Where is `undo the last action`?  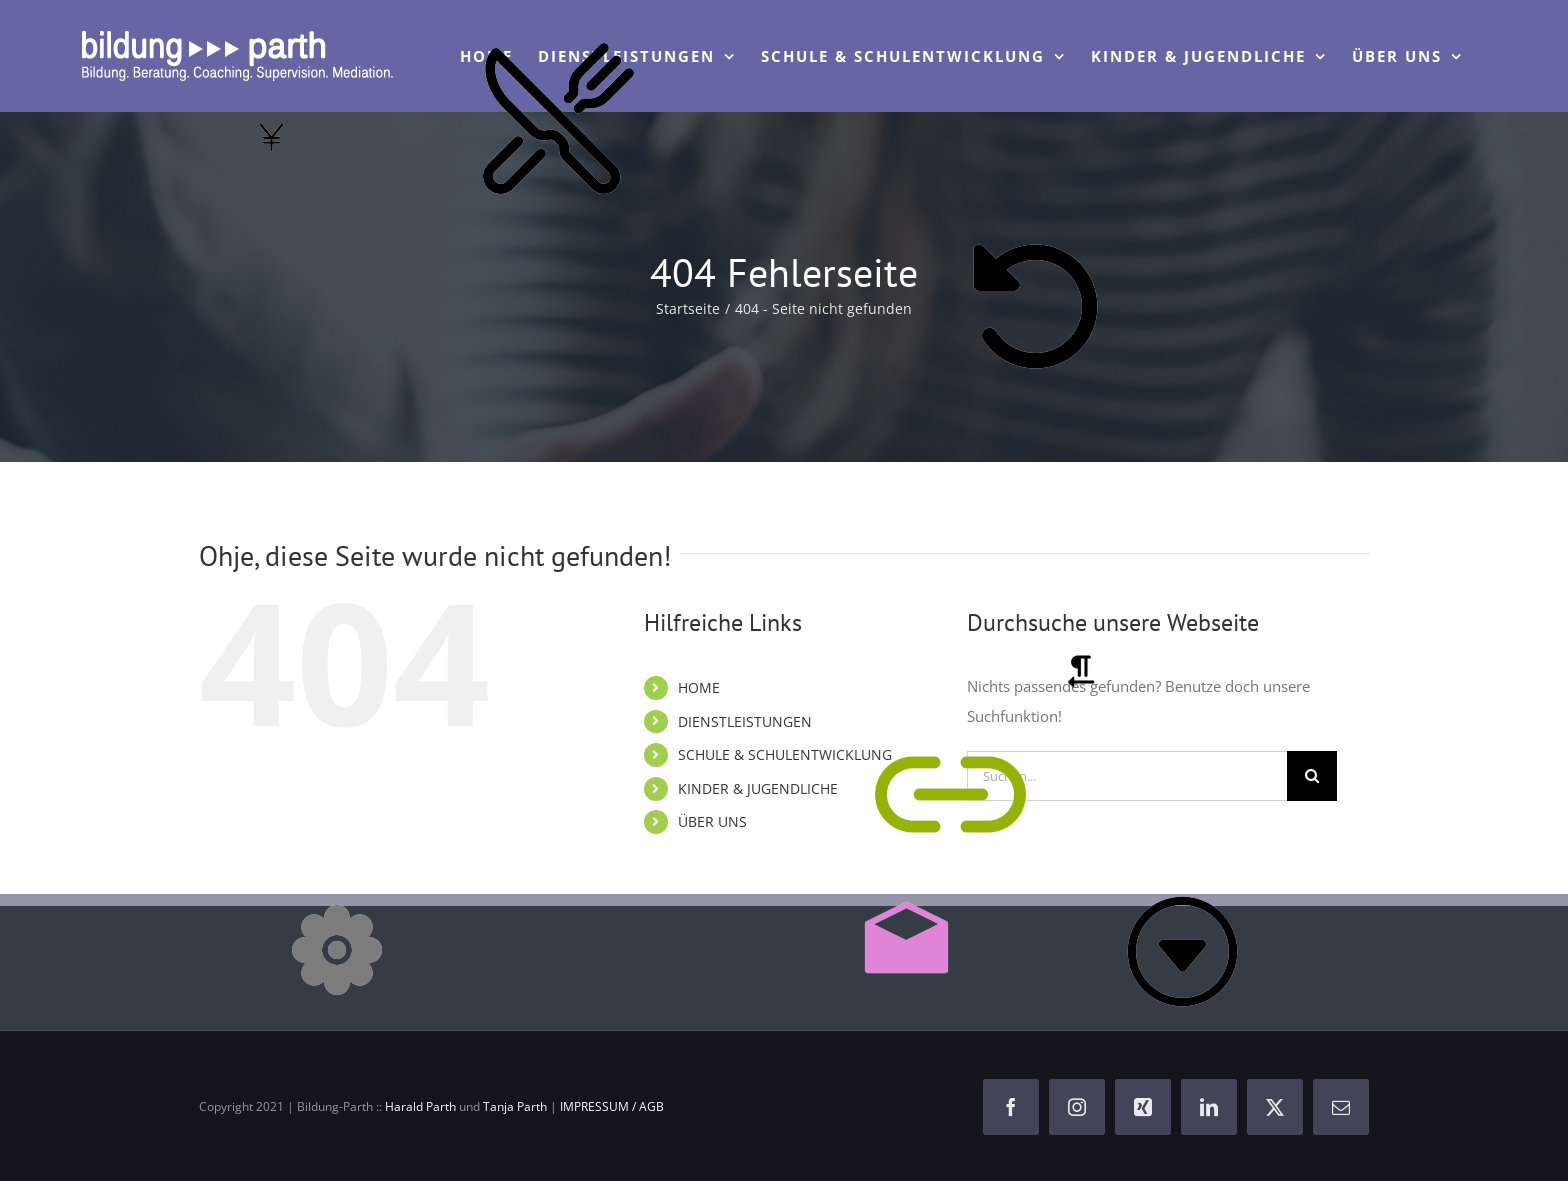 undo the last action is located at coordinates (1035, 306).